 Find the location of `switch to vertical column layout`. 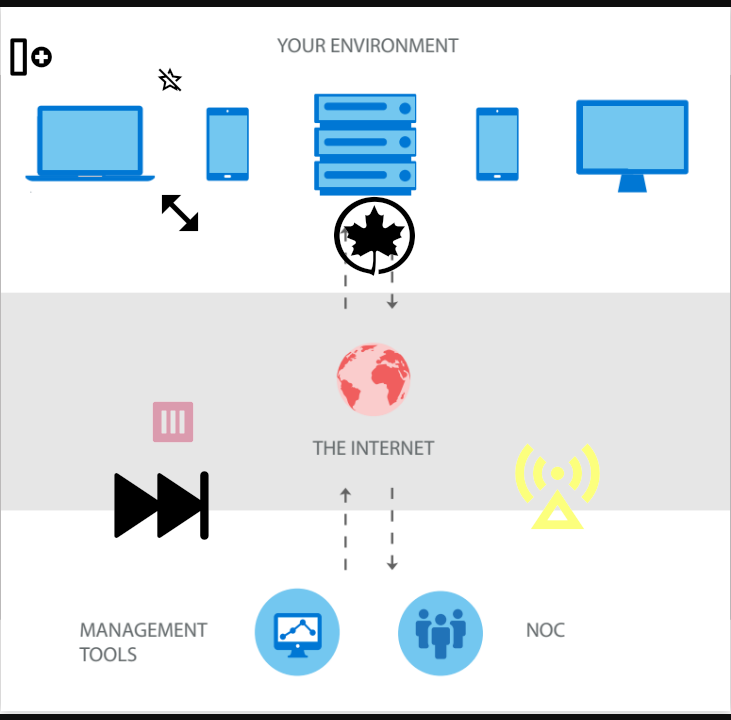

switch to vertical column layout is located at coordinates (173, 422).